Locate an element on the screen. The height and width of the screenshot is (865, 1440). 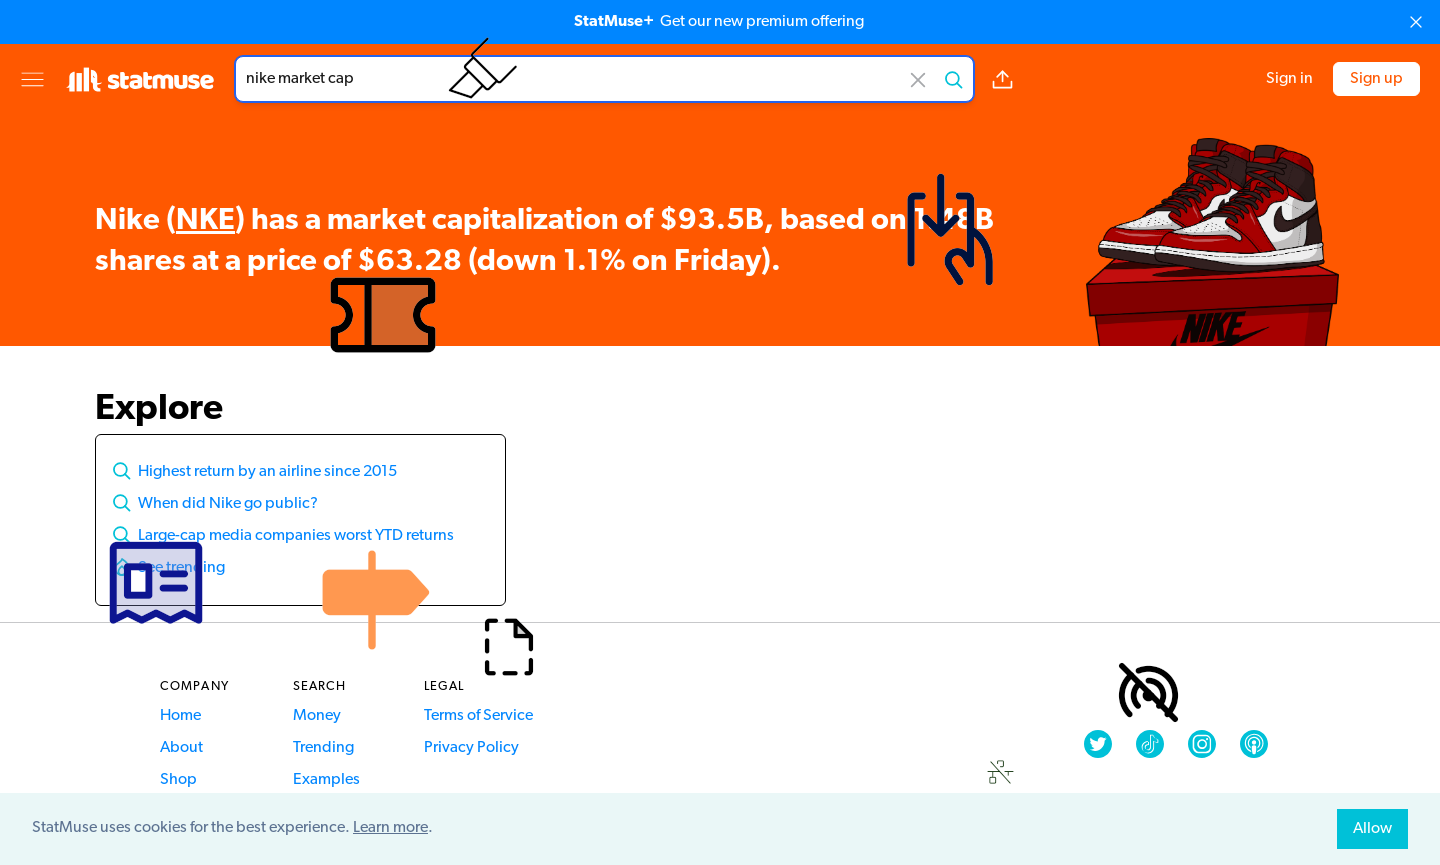
network connection unavailable or disabled is located at coordinates (1000, 772).